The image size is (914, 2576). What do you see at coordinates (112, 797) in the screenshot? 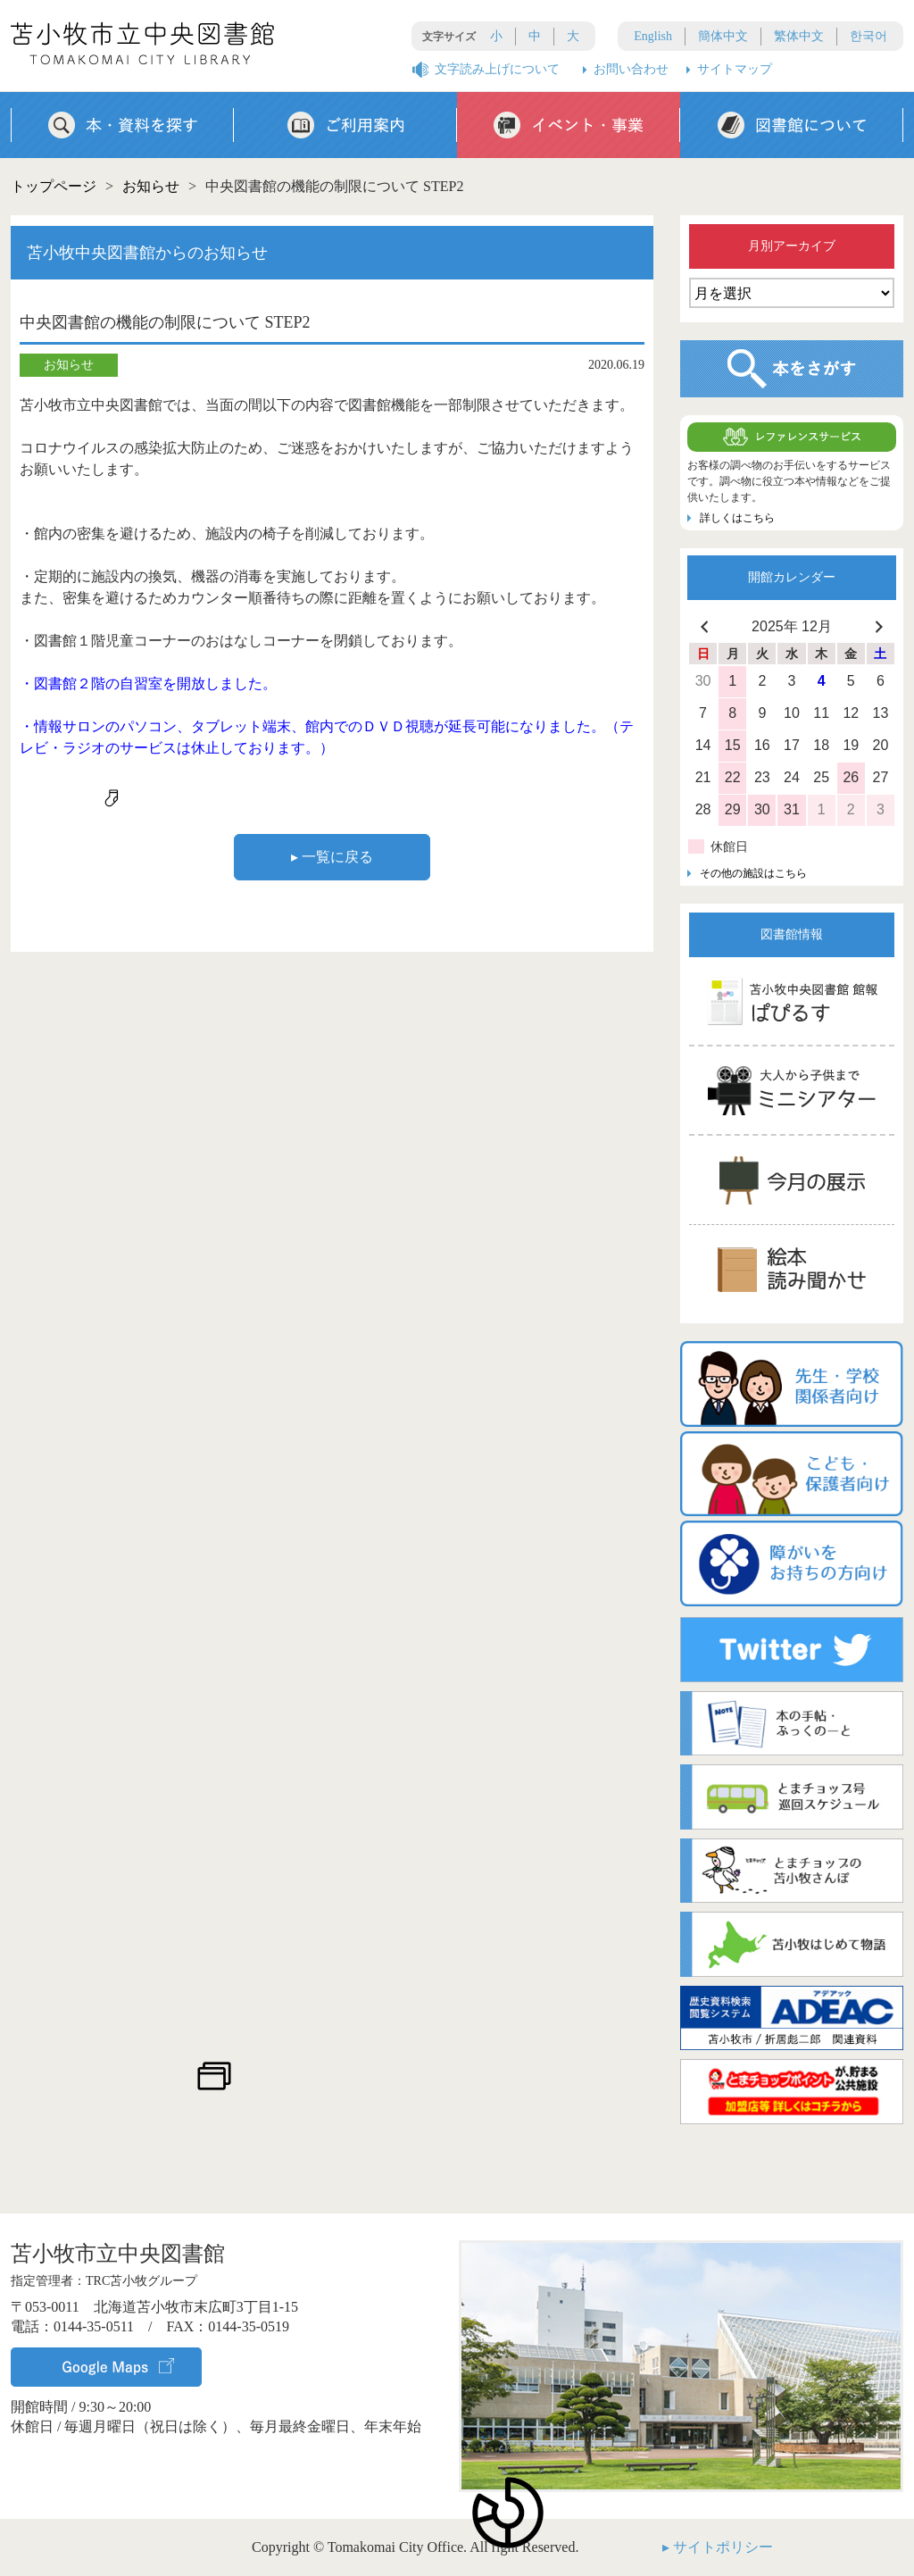
I see `browse clothing or apparel items` at bounding box center [112, 797].